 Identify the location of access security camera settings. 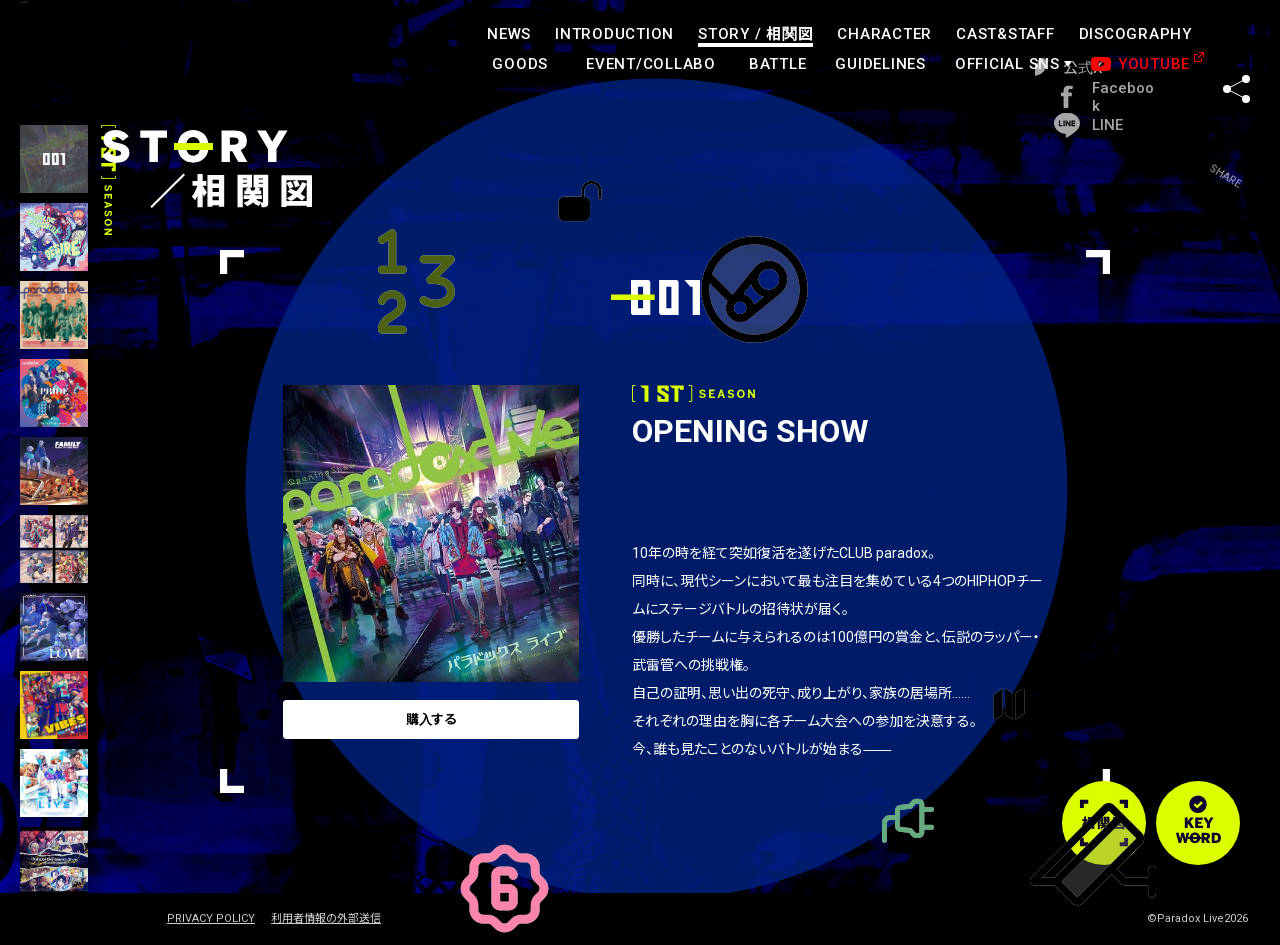
(1093, 862).